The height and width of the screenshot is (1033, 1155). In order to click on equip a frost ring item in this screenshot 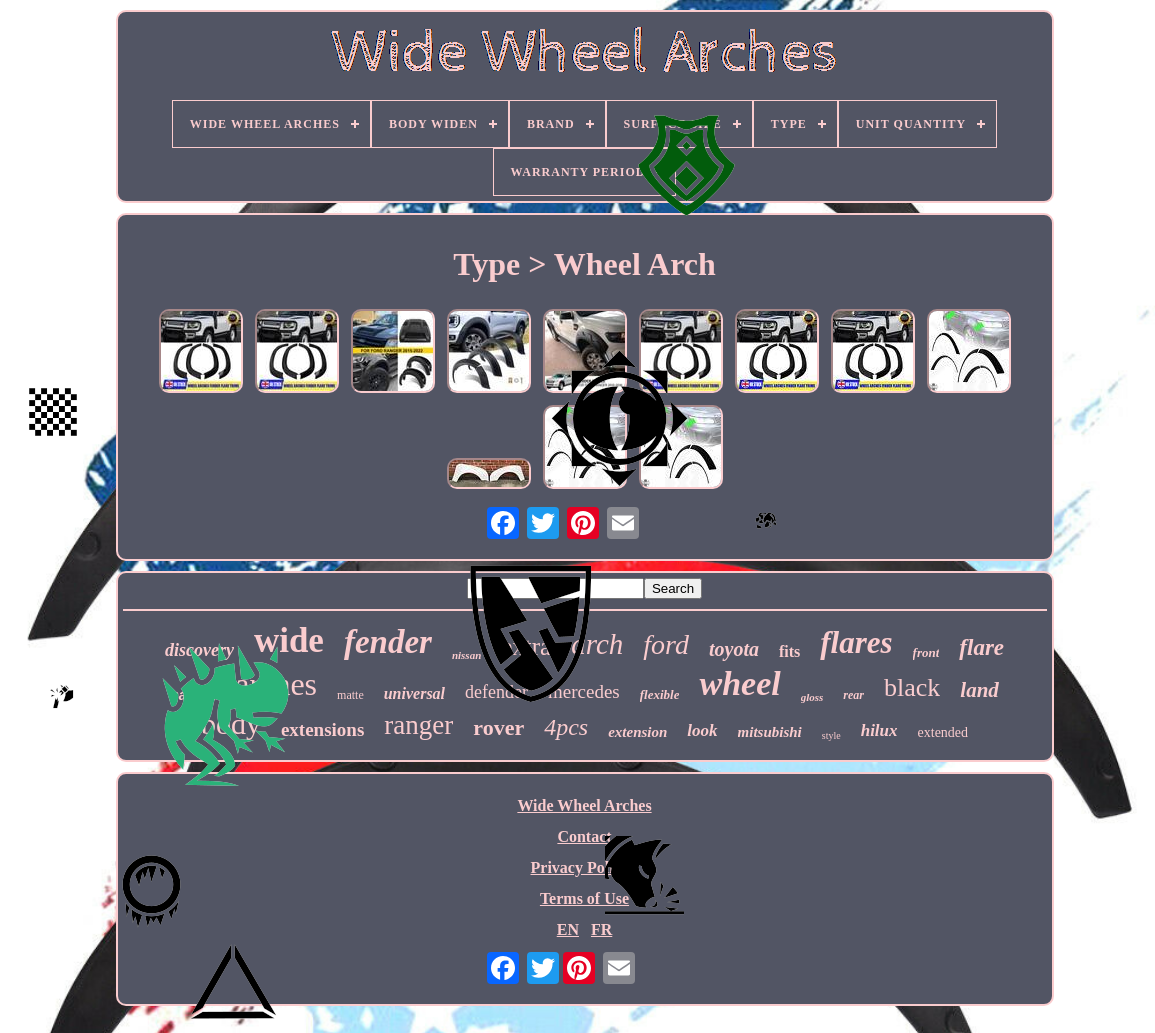, I will do `click(151, 891)`.